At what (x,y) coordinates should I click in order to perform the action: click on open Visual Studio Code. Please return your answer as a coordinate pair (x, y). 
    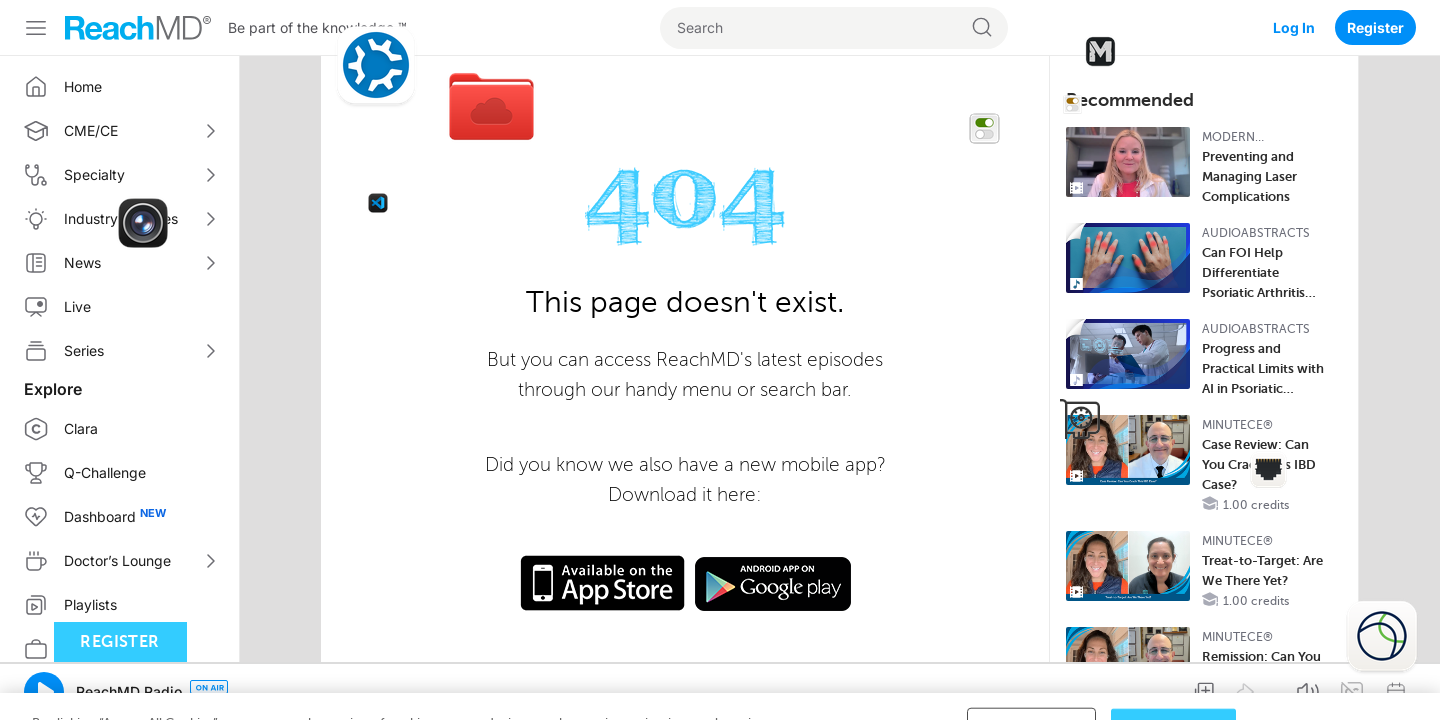
    Looking at the image, I should click on (378, 203).